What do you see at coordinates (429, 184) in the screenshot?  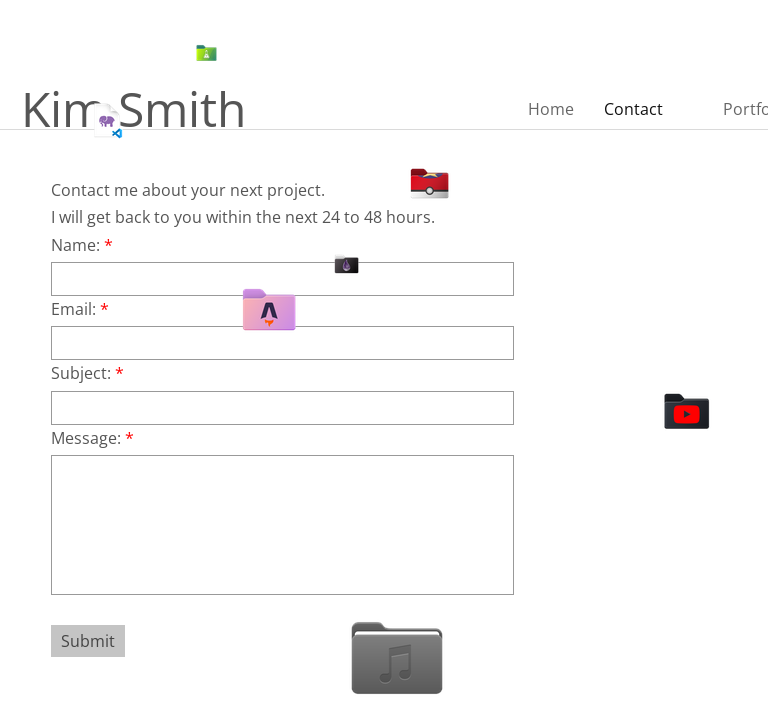 I see `open pokémon-themed folder` at bounding box center [429, 184].